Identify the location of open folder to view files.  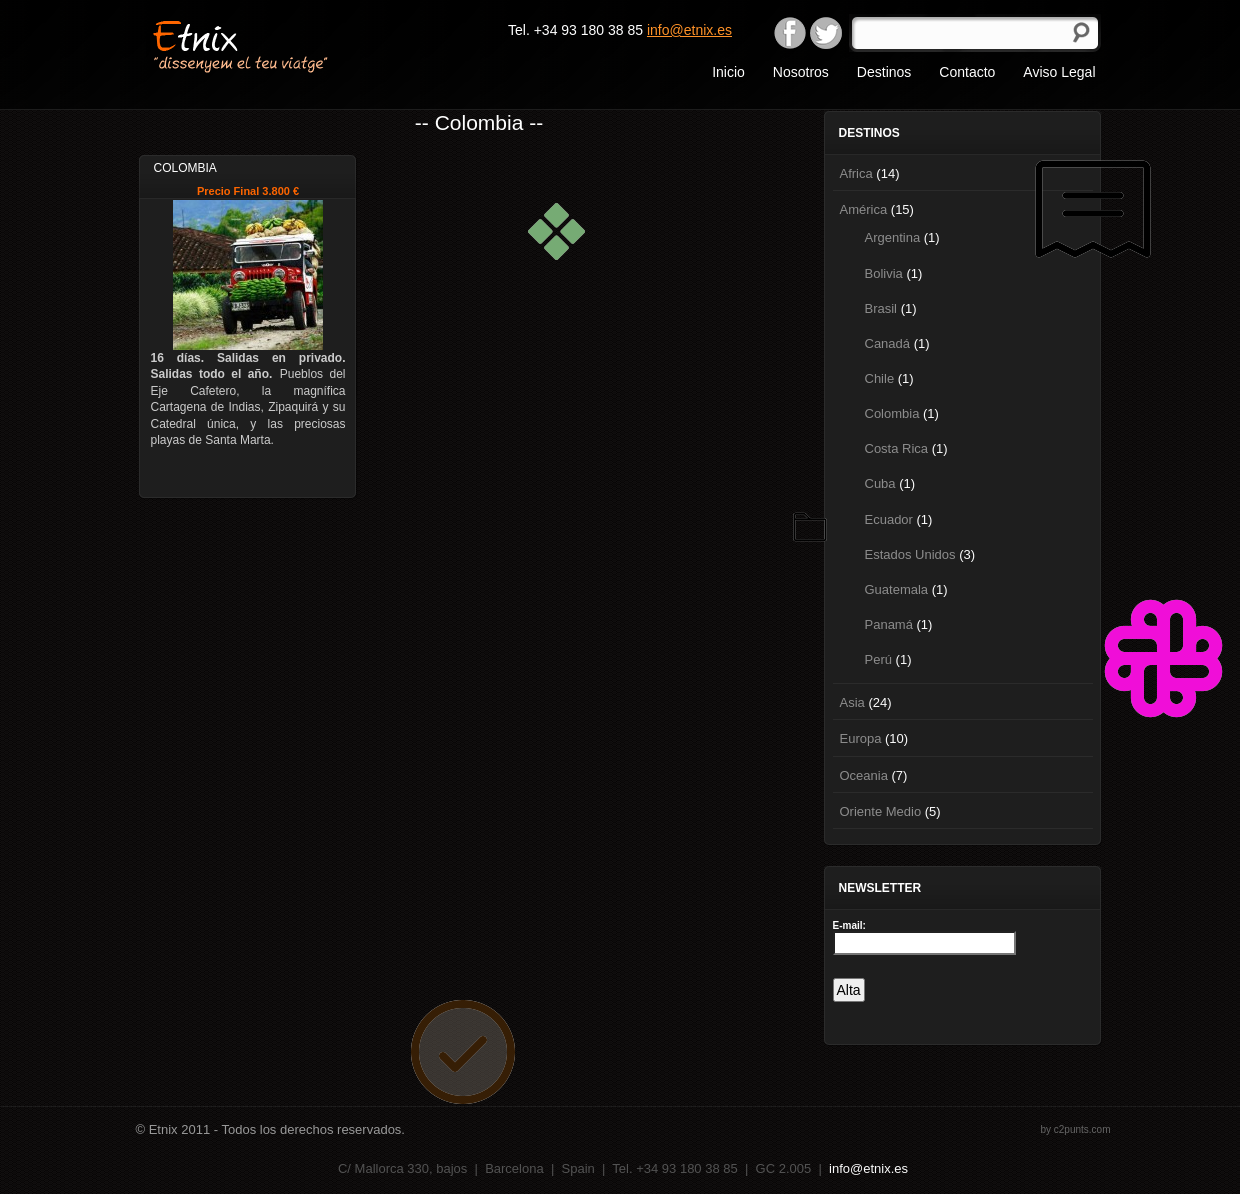
(810, 527).